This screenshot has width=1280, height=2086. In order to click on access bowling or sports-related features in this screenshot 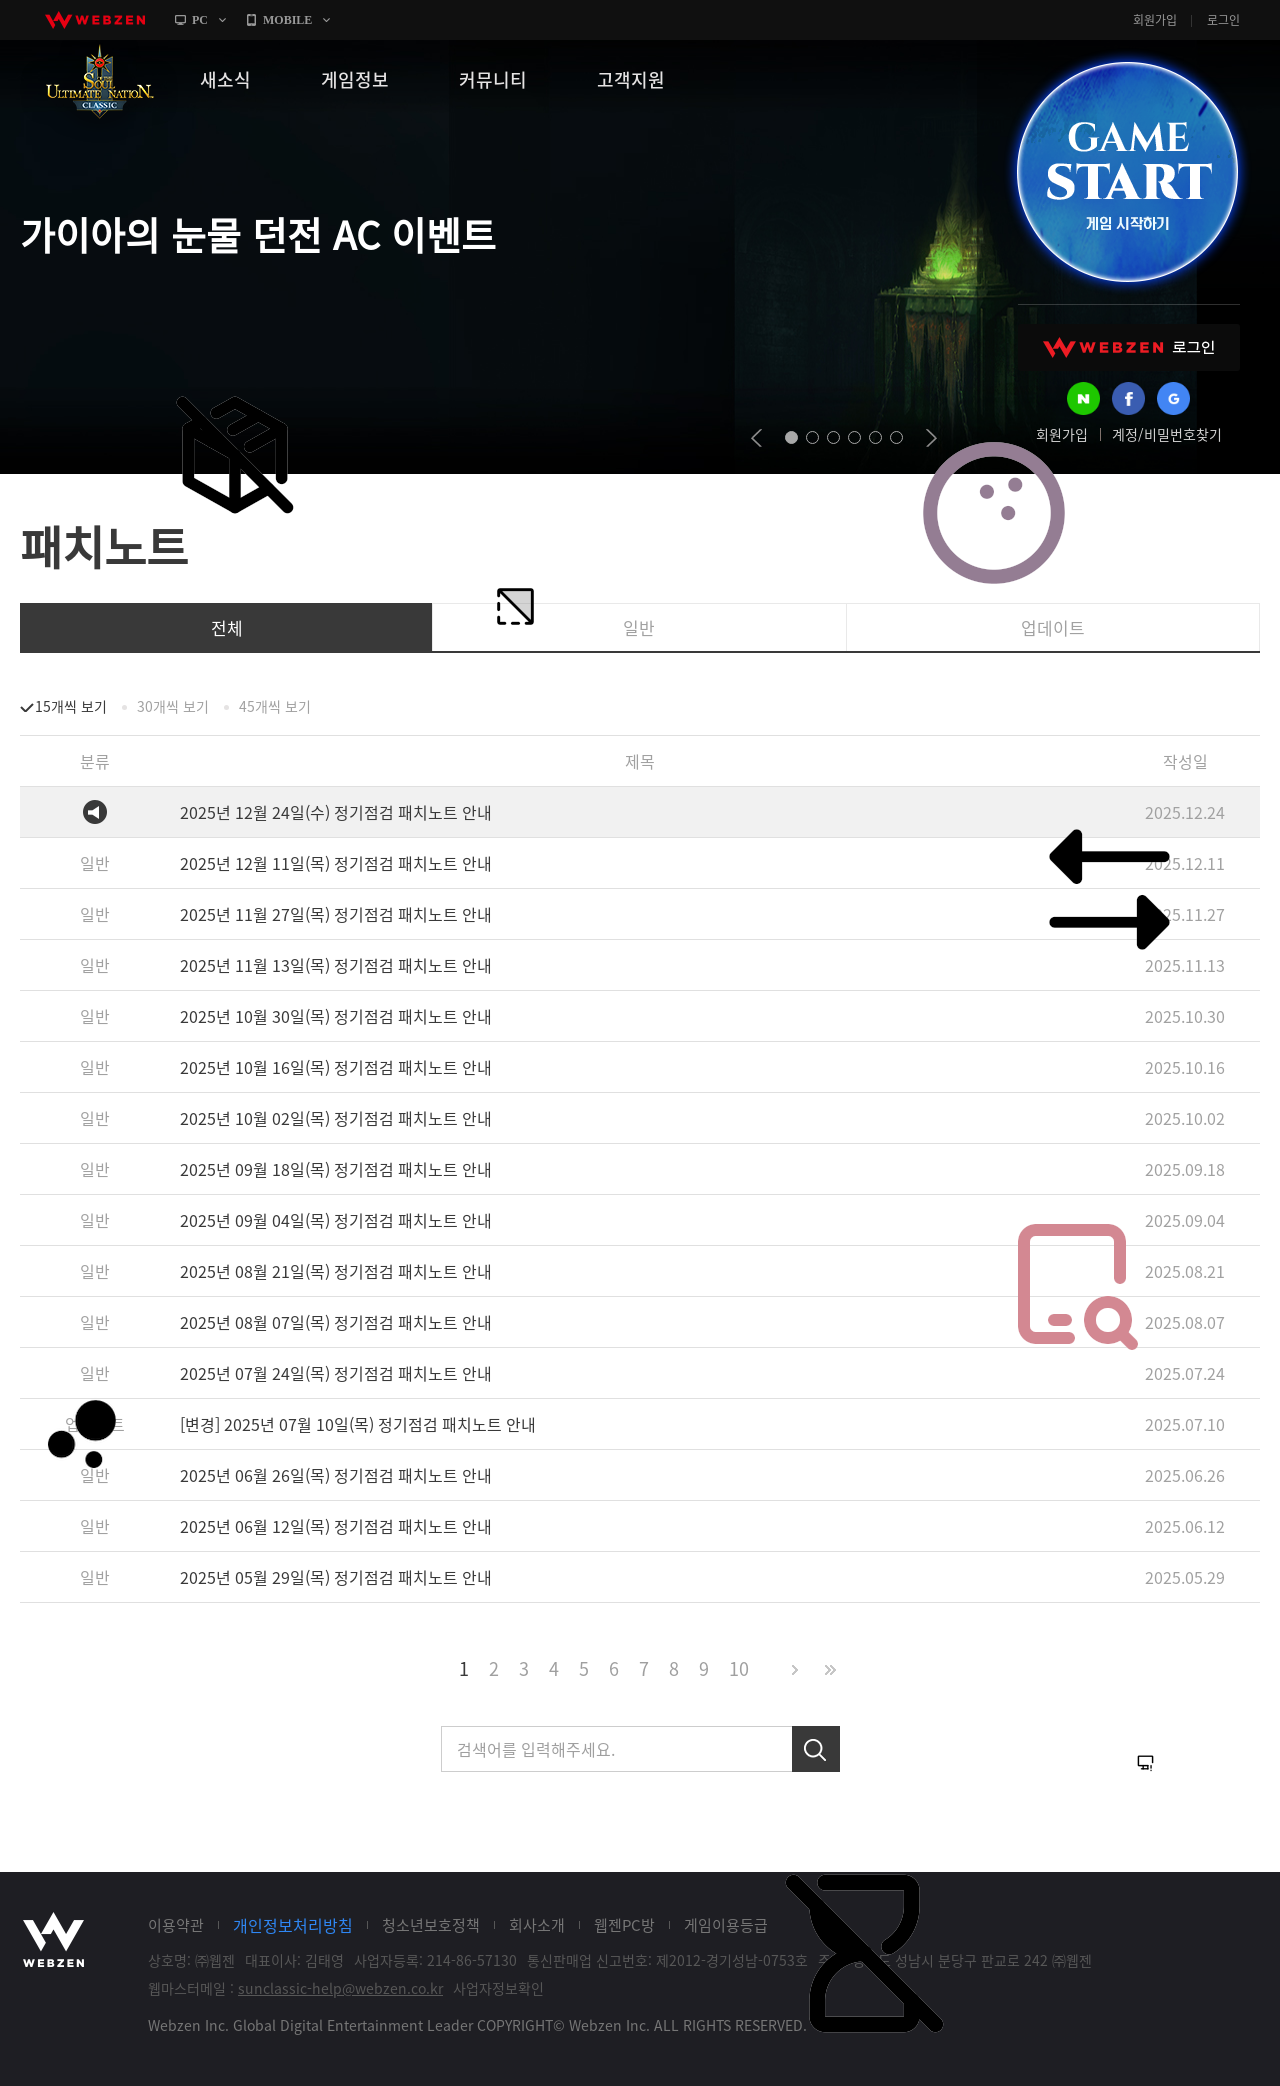, I will do `click(994, 513)`.